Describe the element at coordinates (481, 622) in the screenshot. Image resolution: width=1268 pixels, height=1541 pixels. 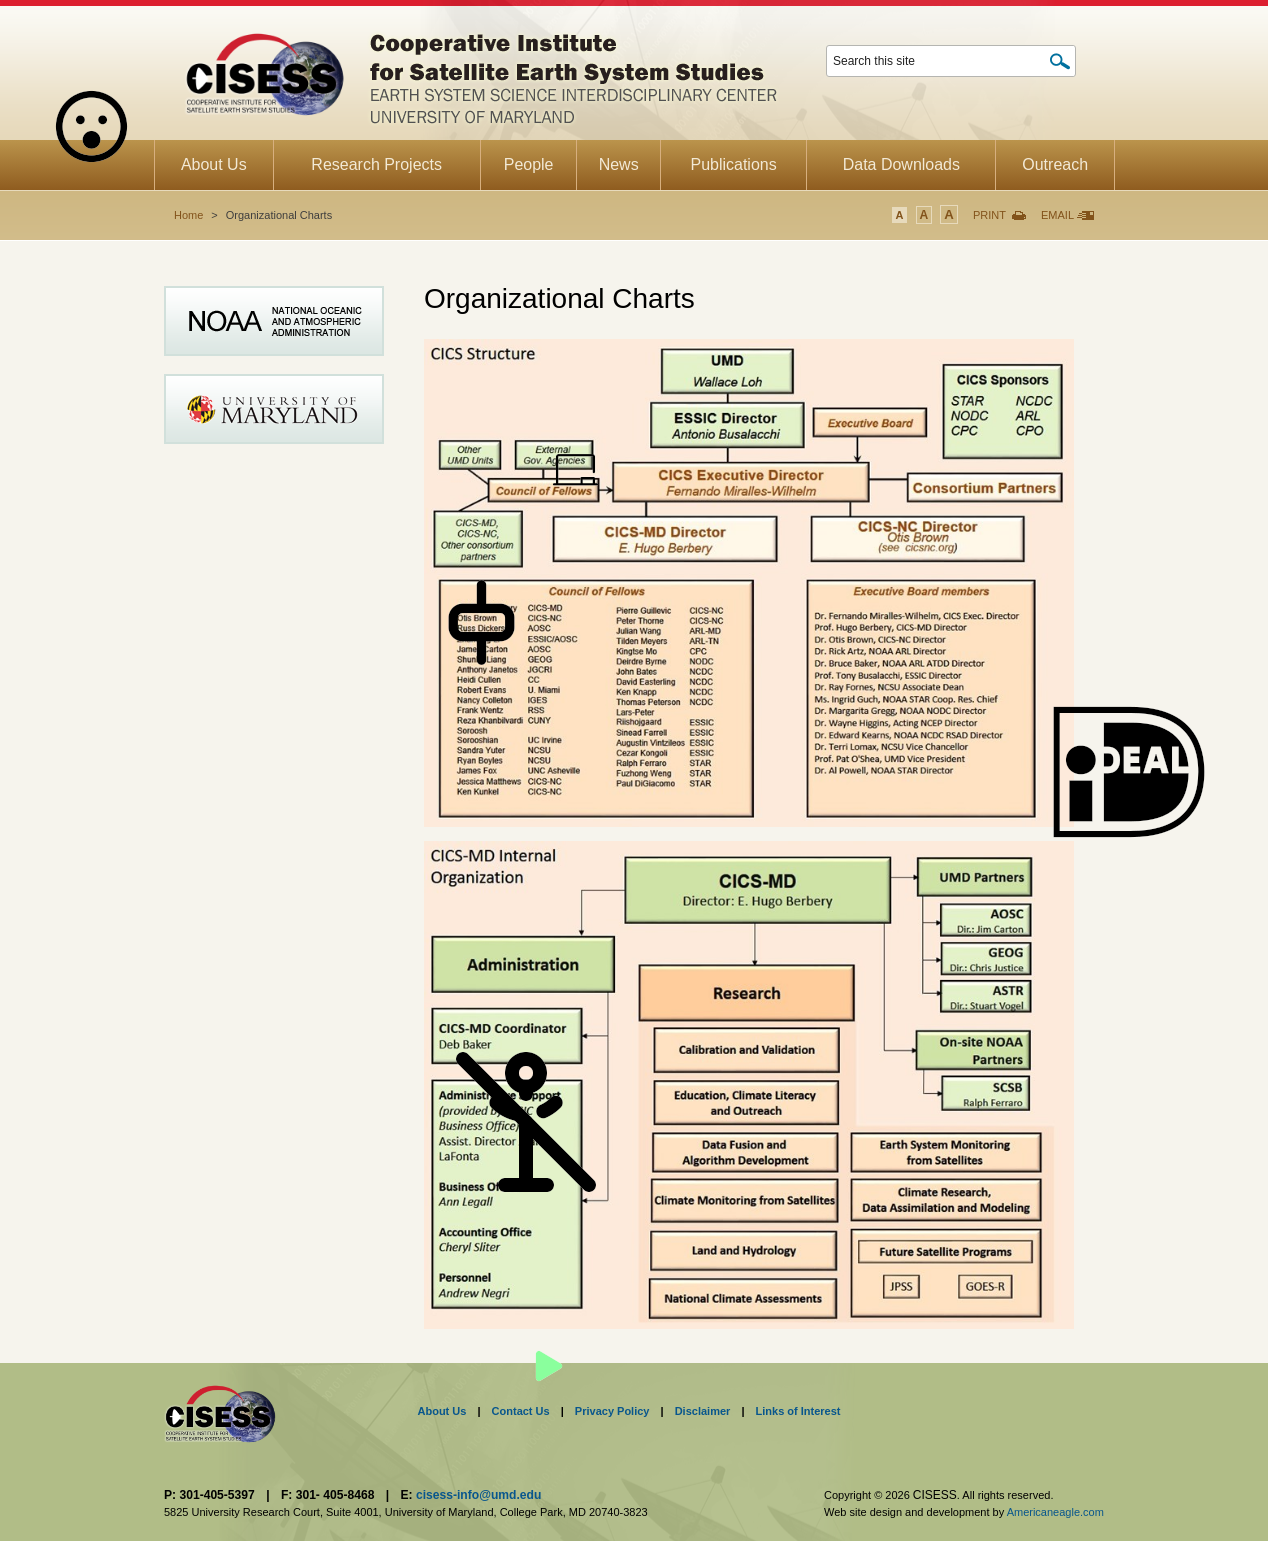
I see `align selected elements to center` at that location.